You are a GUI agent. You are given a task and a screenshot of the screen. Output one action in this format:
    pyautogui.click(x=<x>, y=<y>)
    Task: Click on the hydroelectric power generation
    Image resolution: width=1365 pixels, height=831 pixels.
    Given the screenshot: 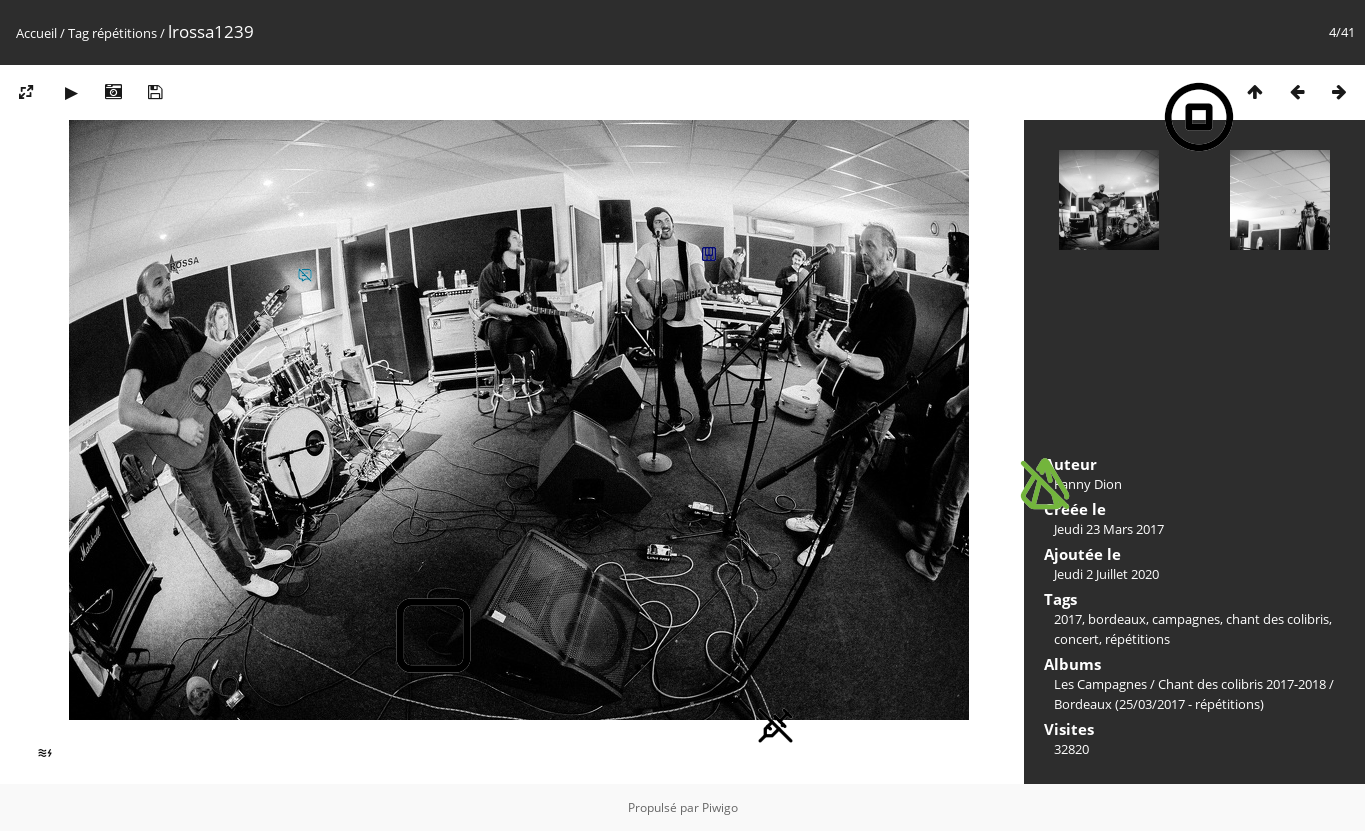 What is the action you would take?
    pyautogui.click(x=45, y=753)
    